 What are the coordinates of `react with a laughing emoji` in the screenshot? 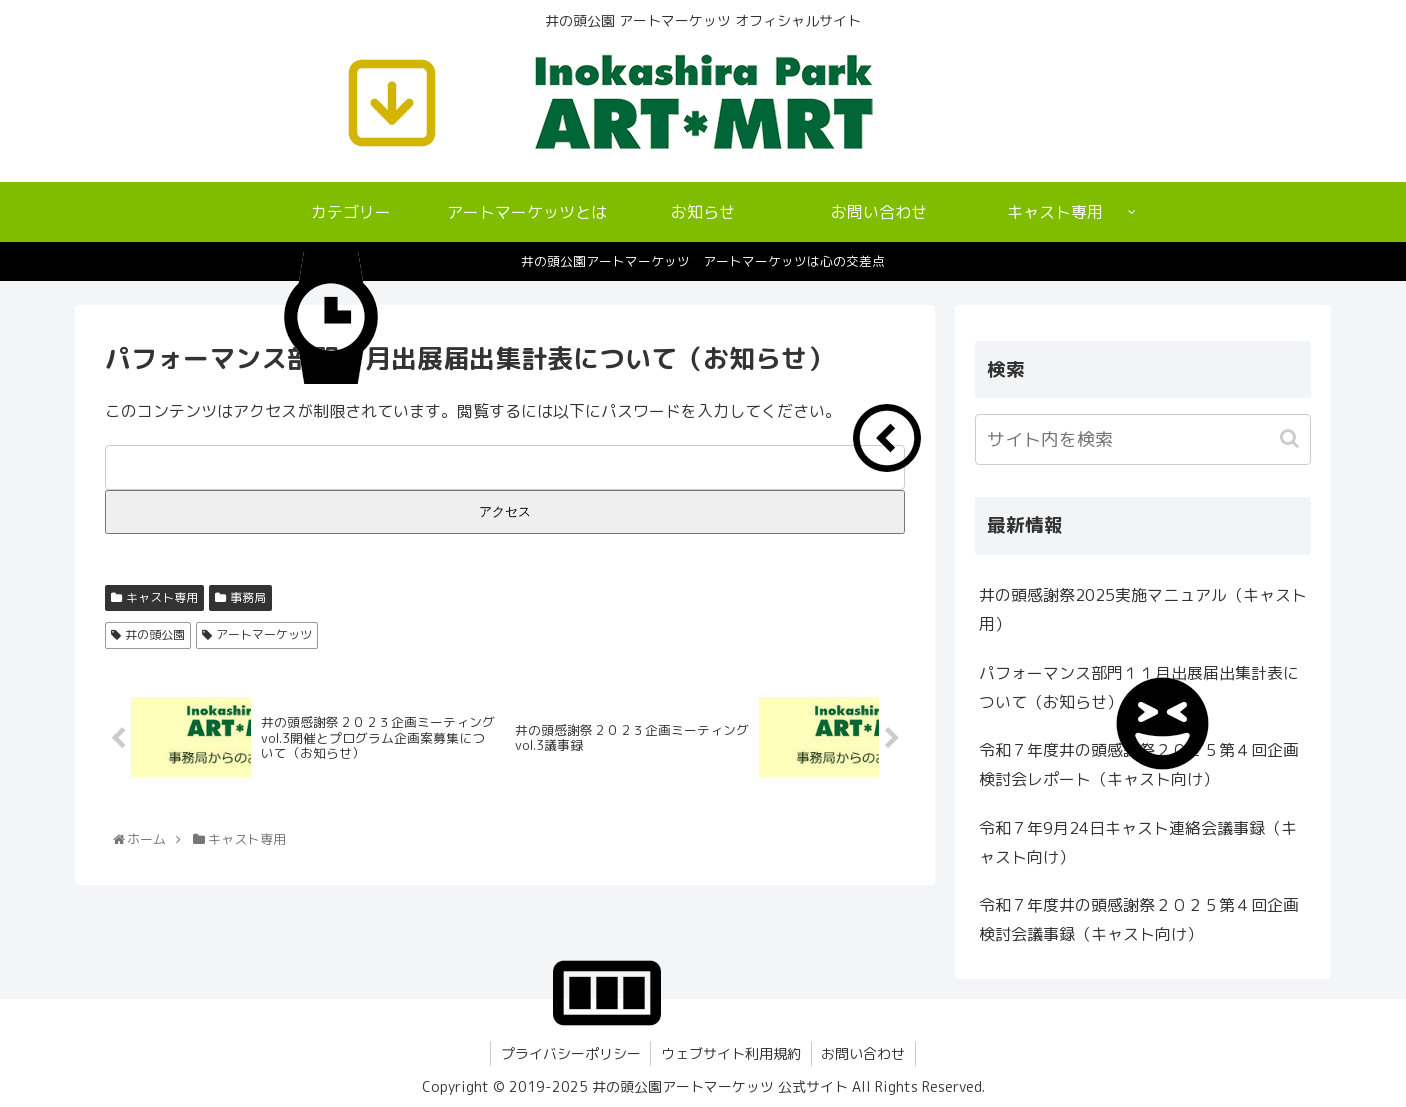 It's located at (1162, 723).